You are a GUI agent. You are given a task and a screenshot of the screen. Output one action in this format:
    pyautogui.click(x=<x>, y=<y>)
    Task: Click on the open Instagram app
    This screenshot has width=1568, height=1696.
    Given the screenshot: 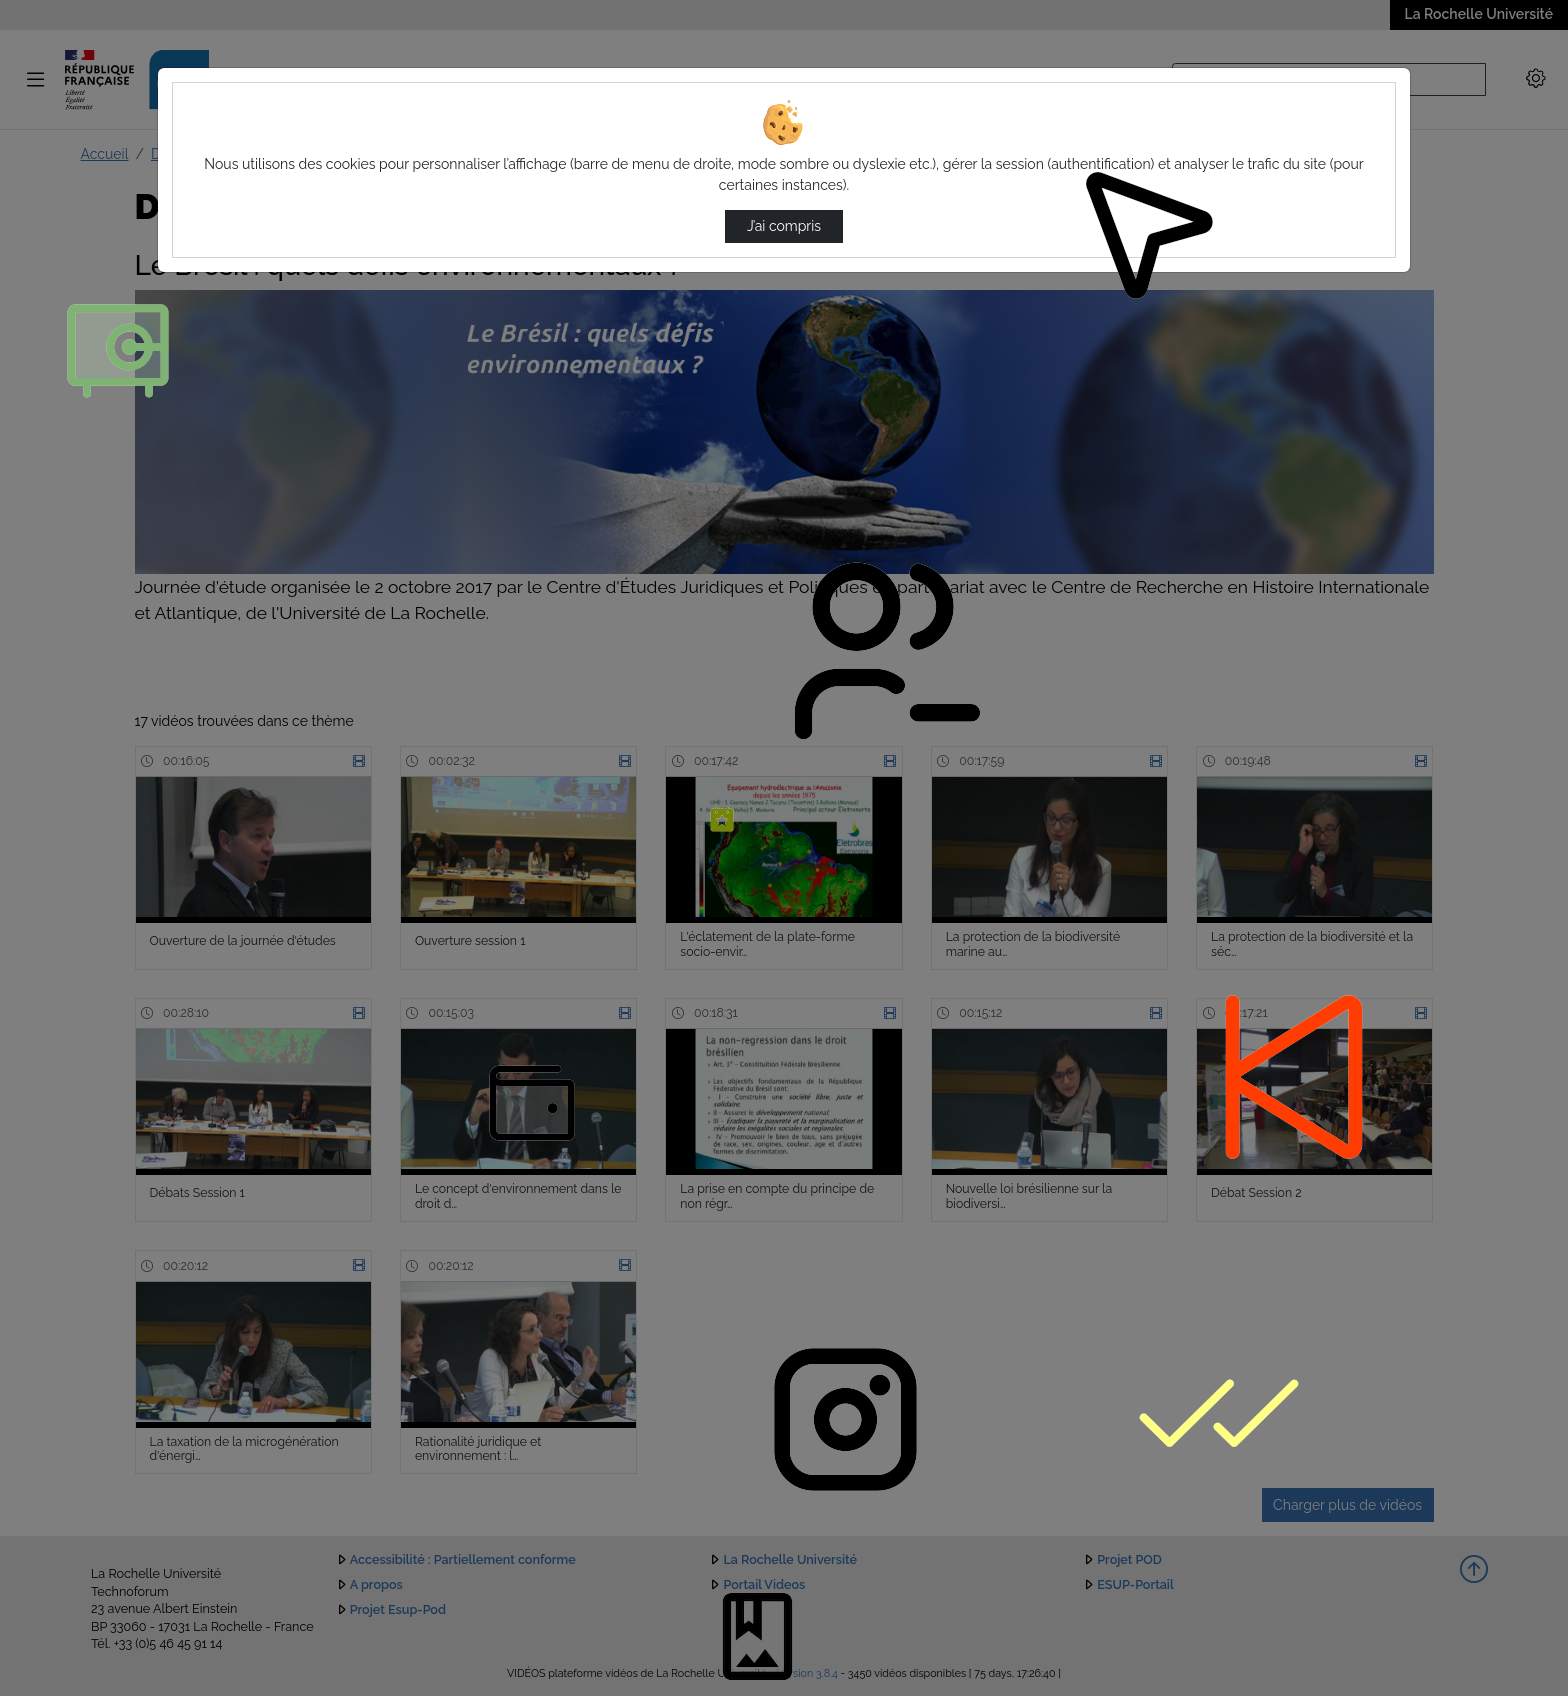 What is the action you would take?
    pyautogui.click(x=845, y=1419)
    